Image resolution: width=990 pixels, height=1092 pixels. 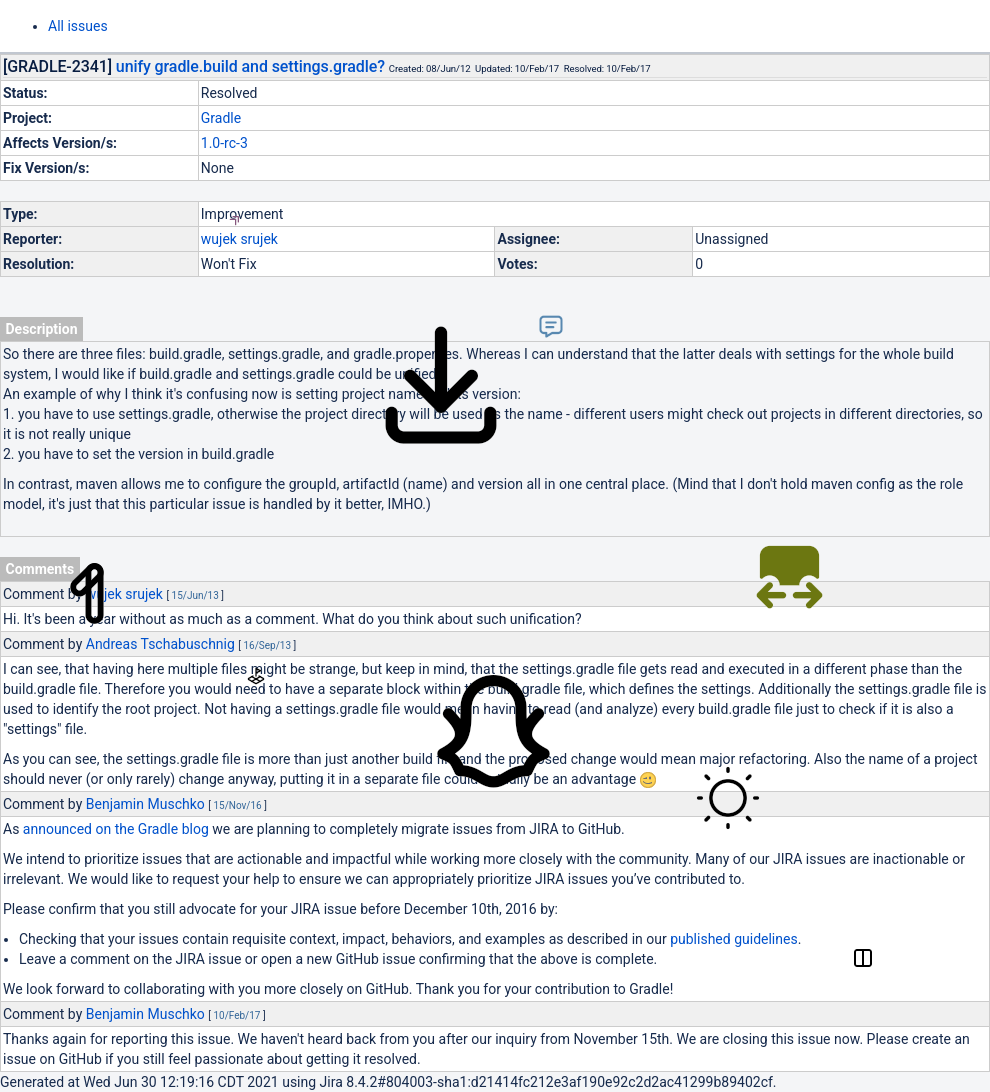 What do you see at coordinates (728, 798) in the screenshot?
I see `reduce screen brightness` at bounding box center [728, 798].